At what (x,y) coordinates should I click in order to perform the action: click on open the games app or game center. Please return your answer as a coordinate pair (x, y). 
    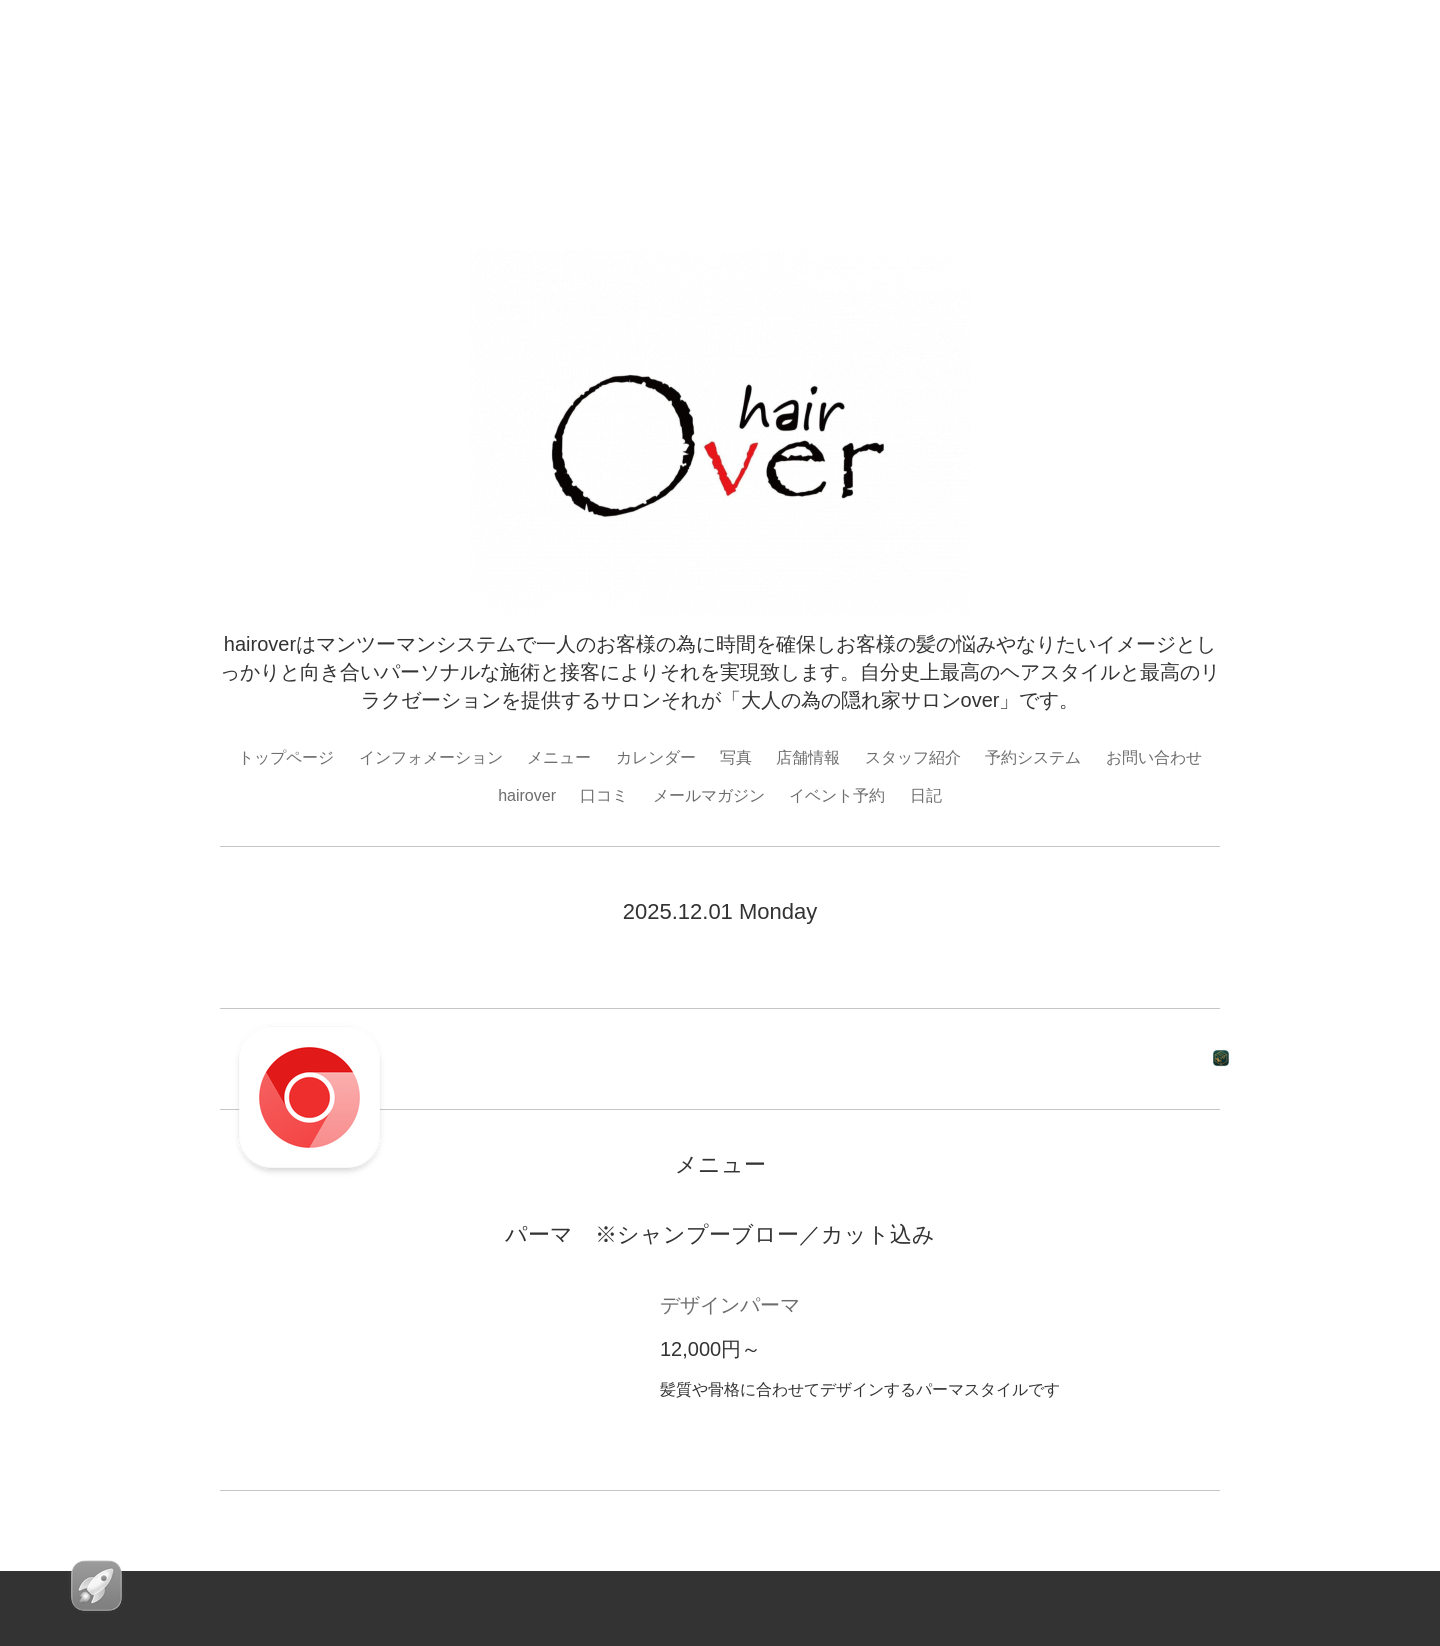
    Looking at the image, I should click on (96, 1585).